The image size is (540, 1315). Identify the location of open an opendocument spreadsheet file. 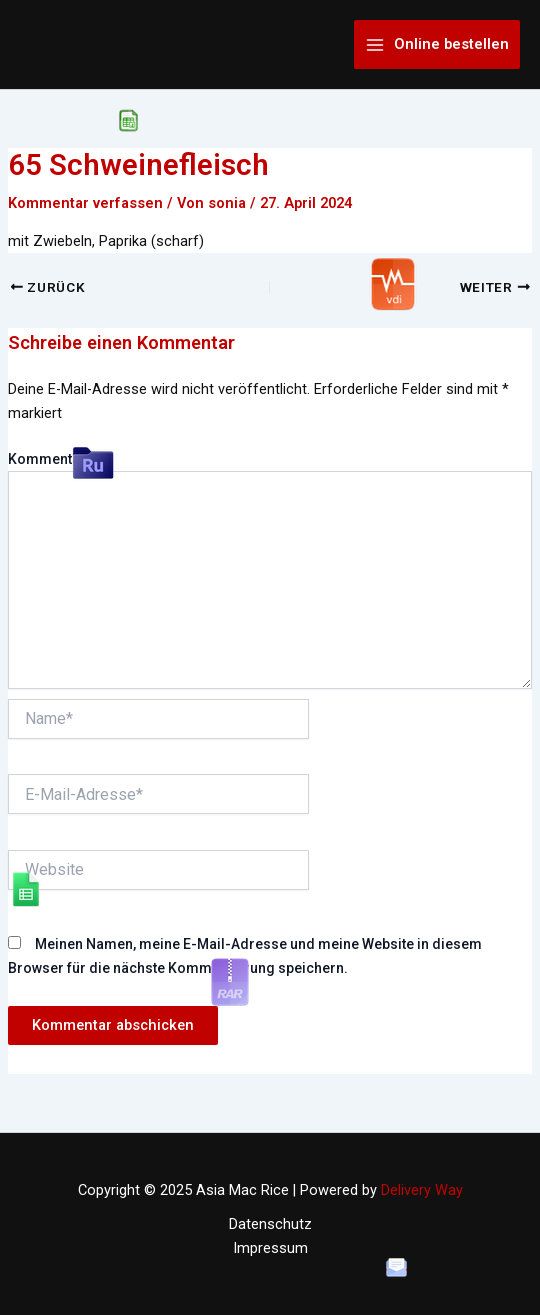
(128, 120).